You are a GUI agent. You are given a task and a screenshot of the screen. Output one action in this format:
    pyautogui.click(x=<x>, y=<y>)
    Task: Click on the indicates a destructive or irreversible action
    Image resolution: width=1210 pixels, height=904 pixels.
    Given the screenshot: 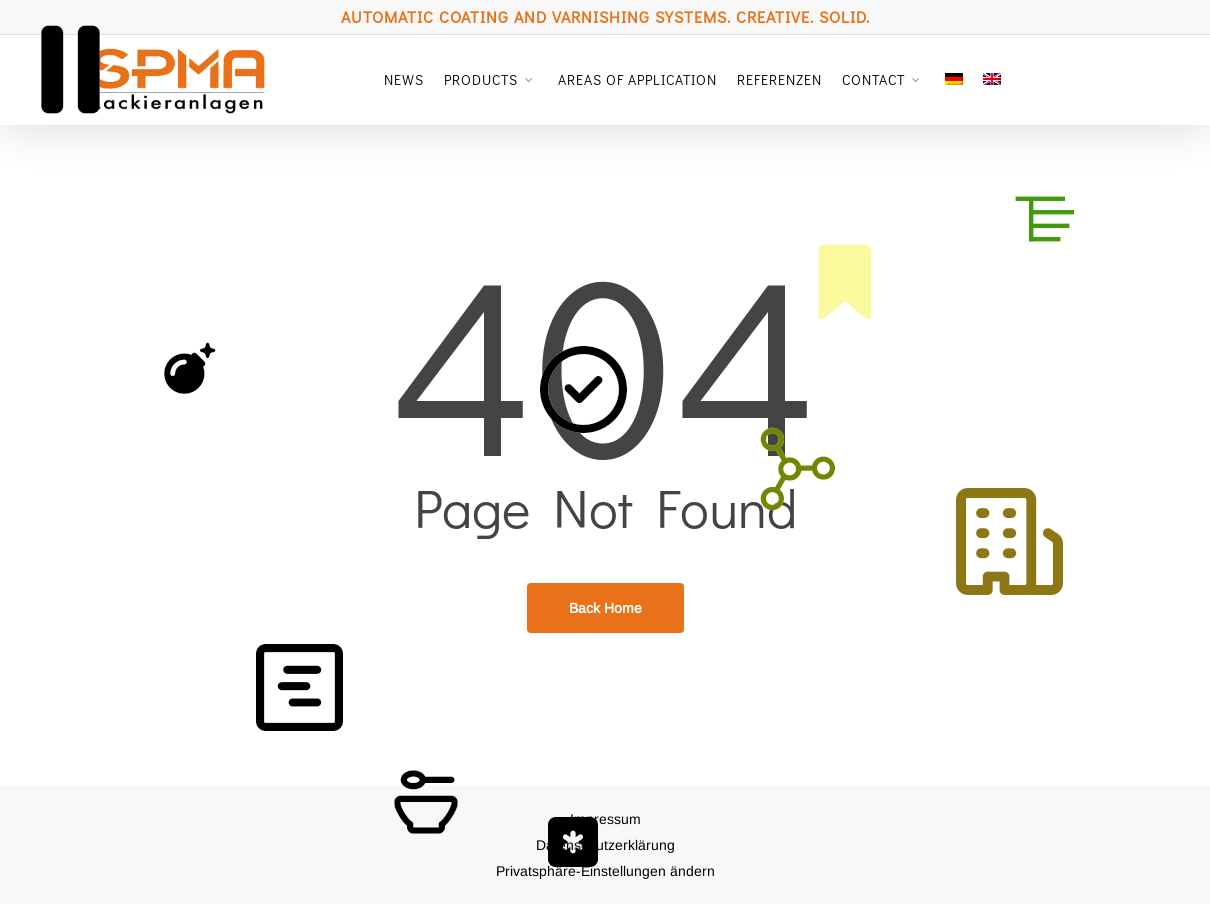 What is the action you would take?
    pyautogui.click(x=189, y=369)
    